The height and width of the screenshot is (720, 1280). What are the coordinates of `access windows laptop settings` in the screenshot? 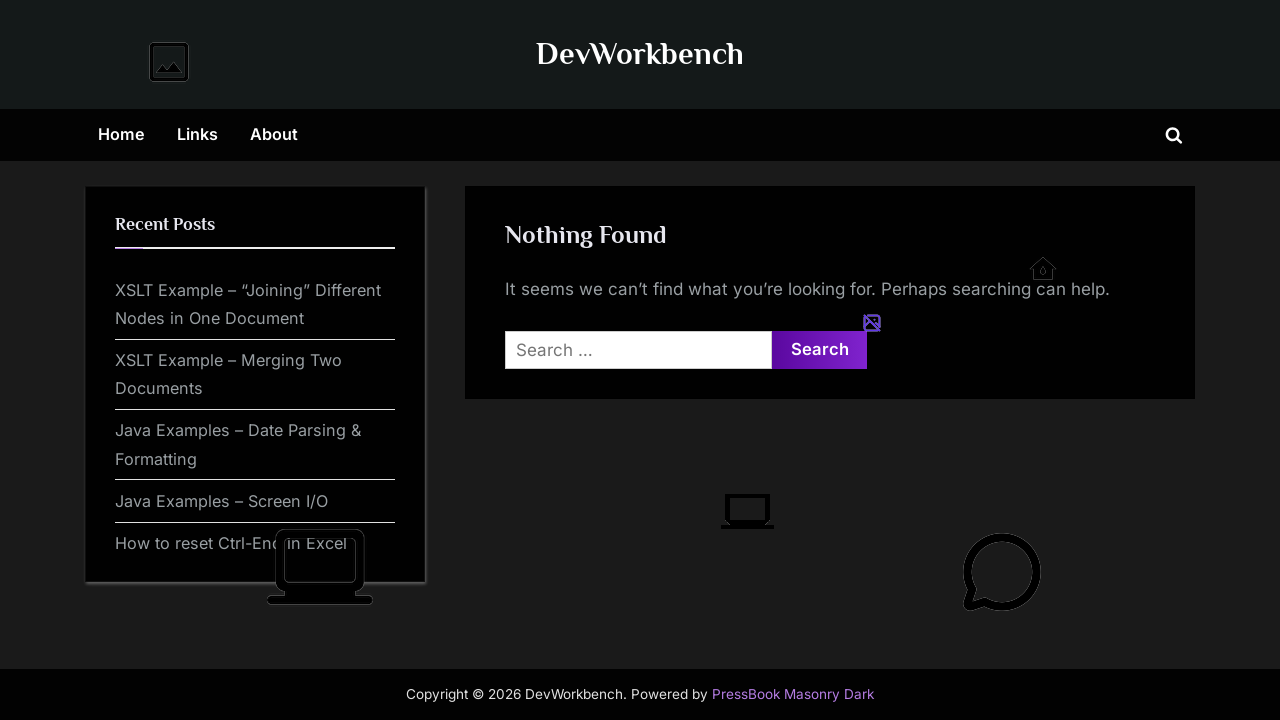 It's located at (320, 569).